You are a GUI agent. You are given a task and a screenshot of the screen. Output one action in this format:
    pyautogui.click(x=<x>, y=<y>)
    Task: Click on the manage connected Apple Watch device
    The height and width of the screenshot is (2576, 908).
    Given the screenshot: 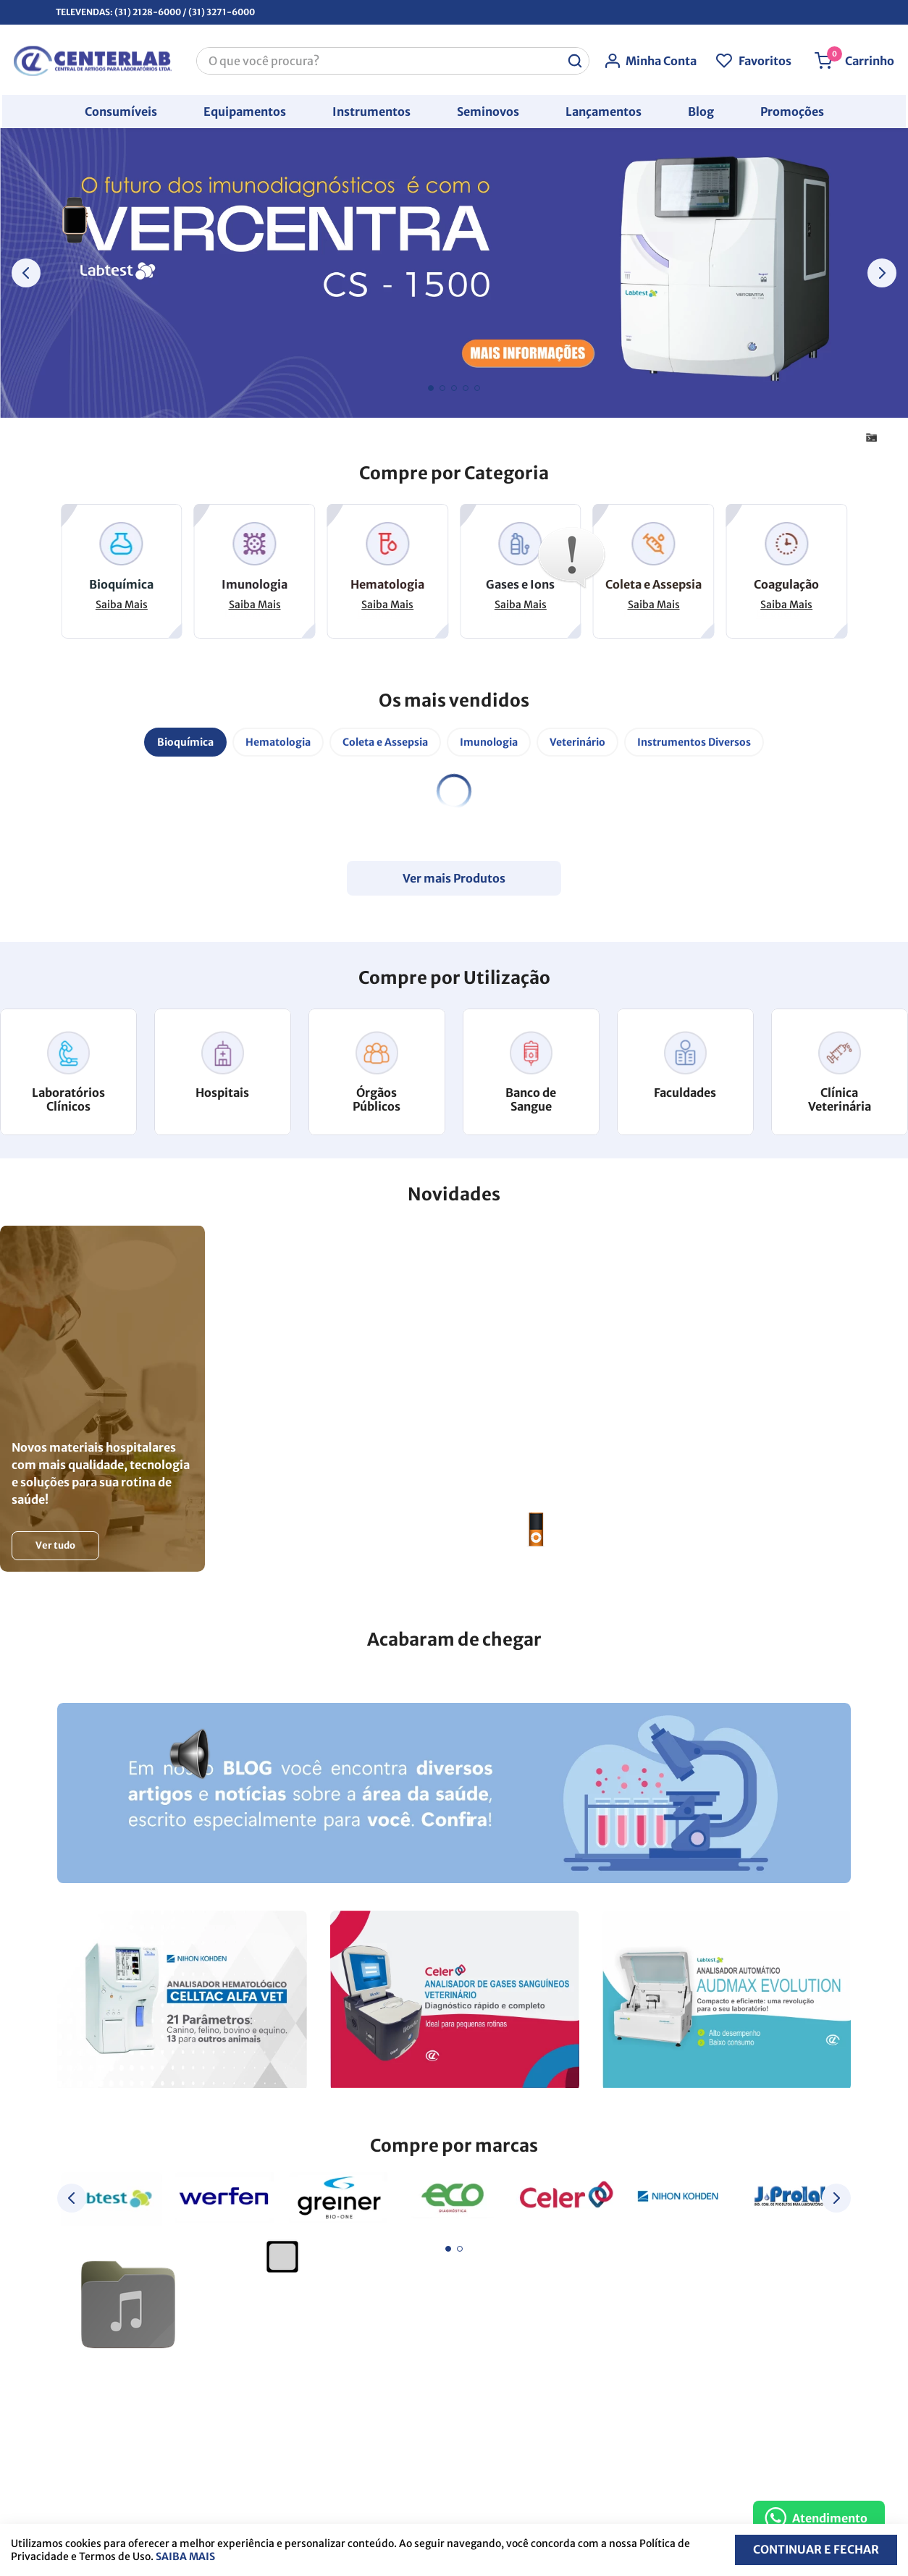 What is the action you would take?
    pyautogui.click(x=75, y=220)
    